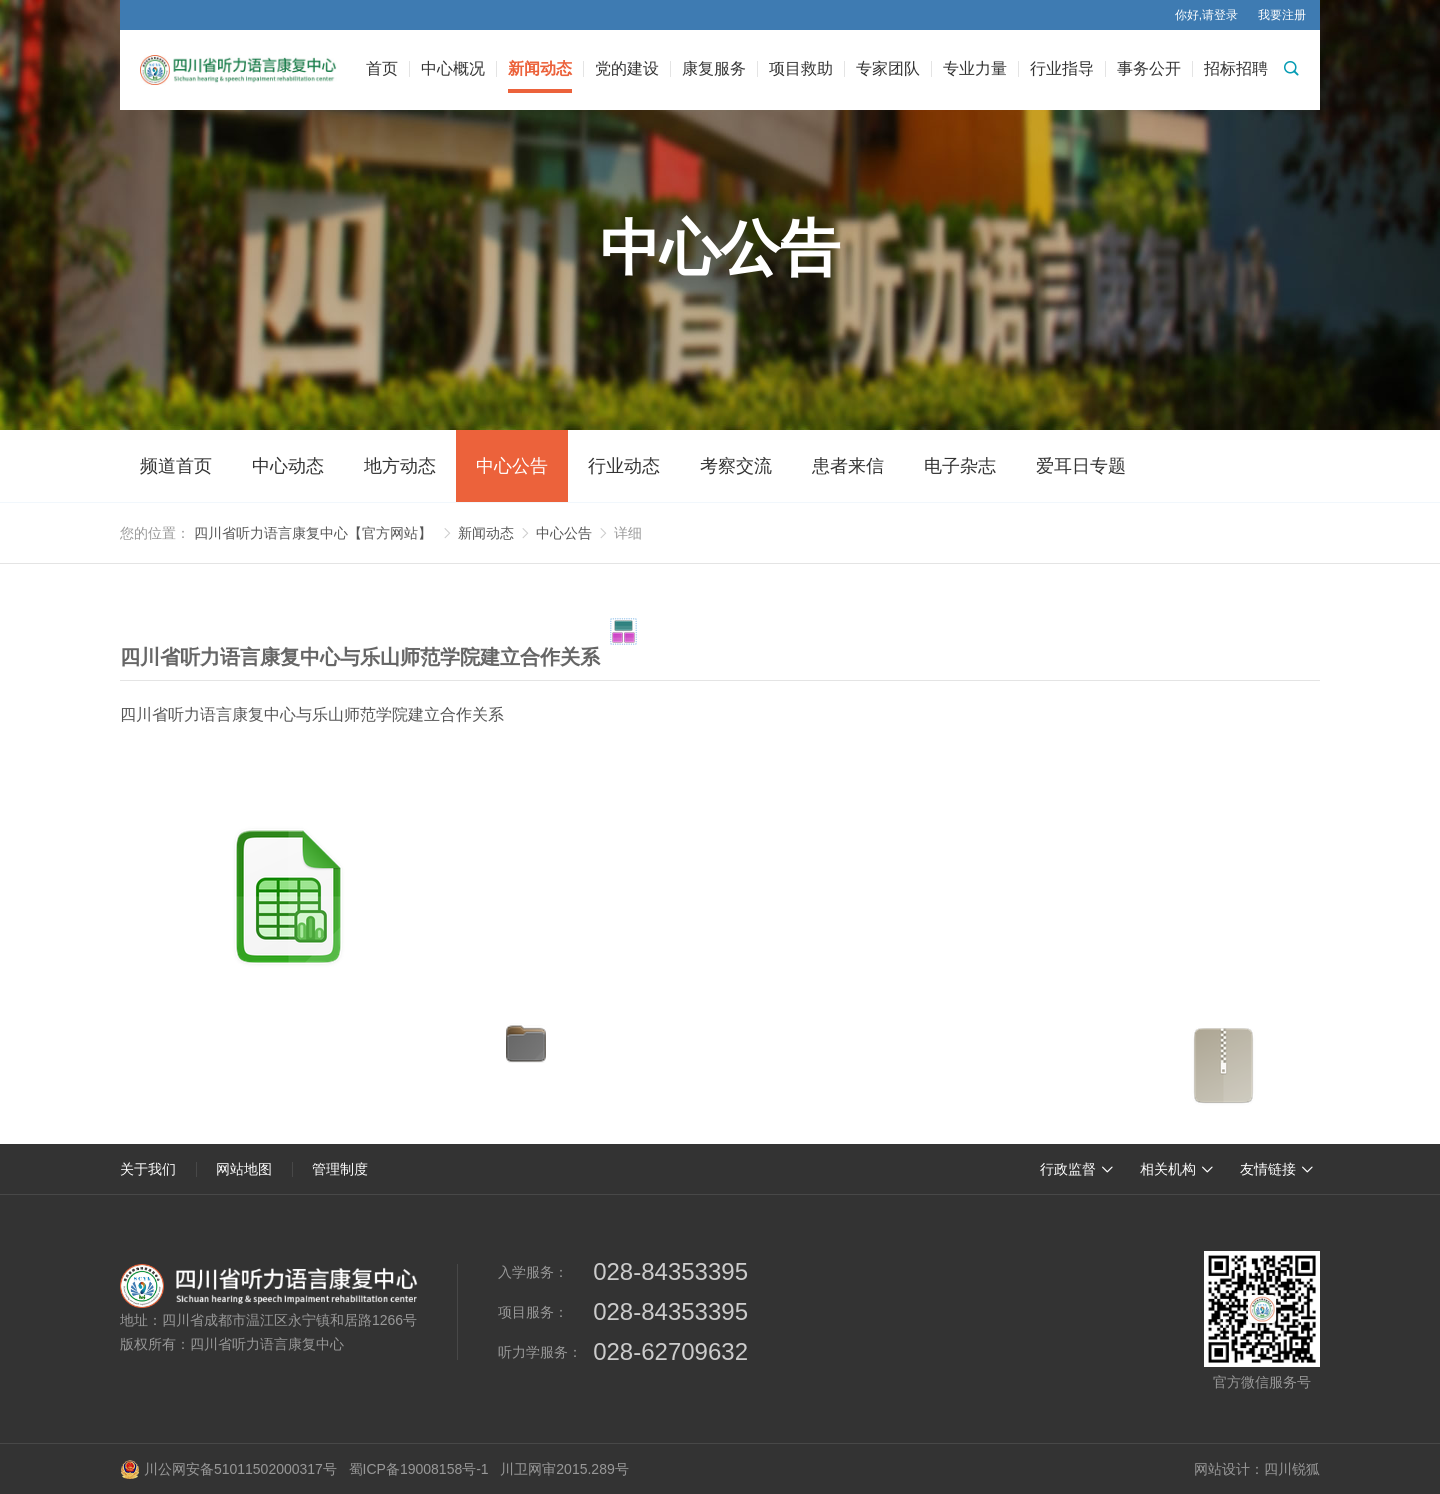  I want to click on select all items in the current view, so click(623, 631).